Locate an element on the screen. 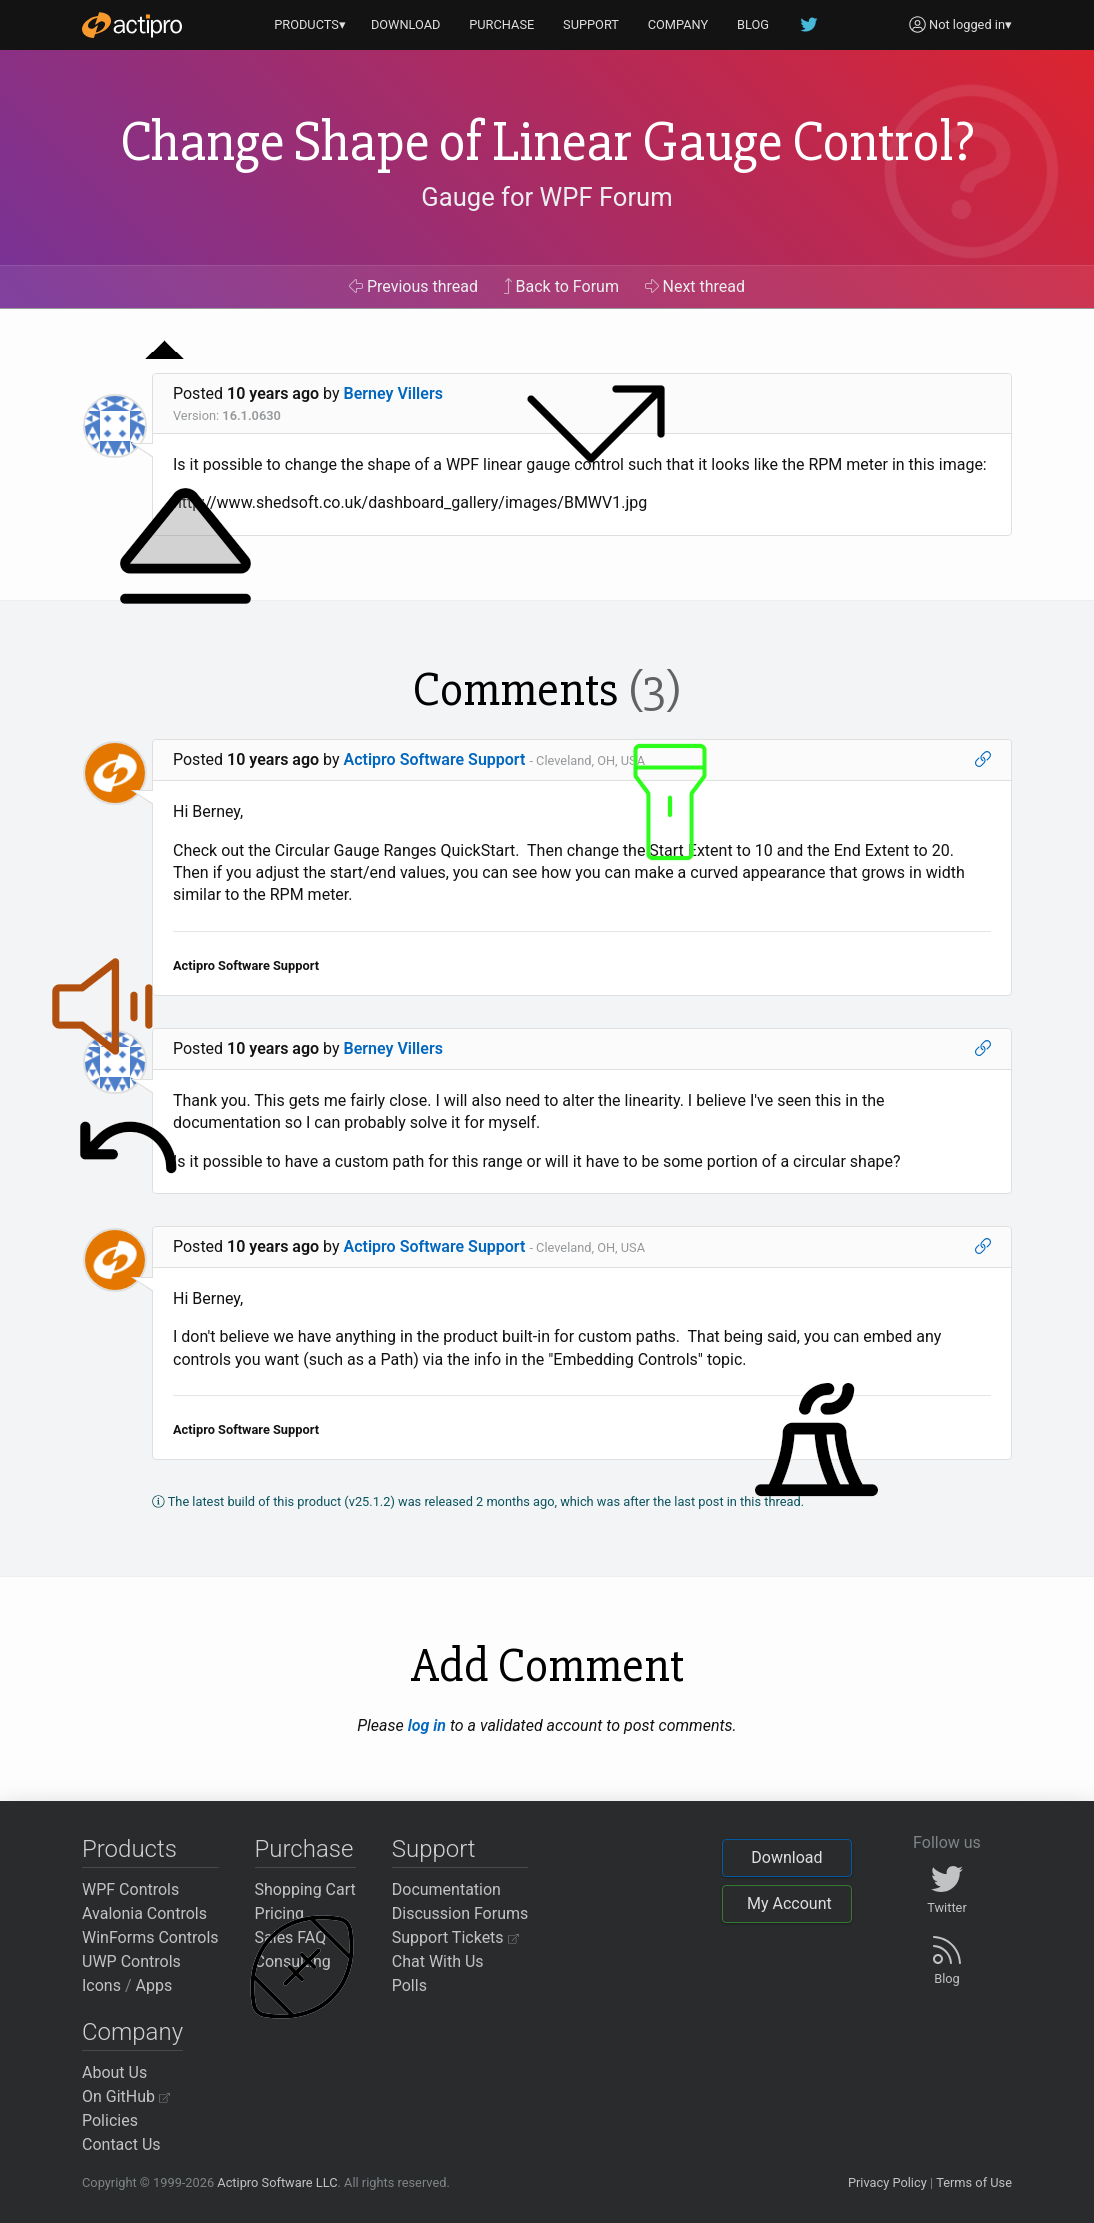  eject media or disc is located at coordinates (185, 553).